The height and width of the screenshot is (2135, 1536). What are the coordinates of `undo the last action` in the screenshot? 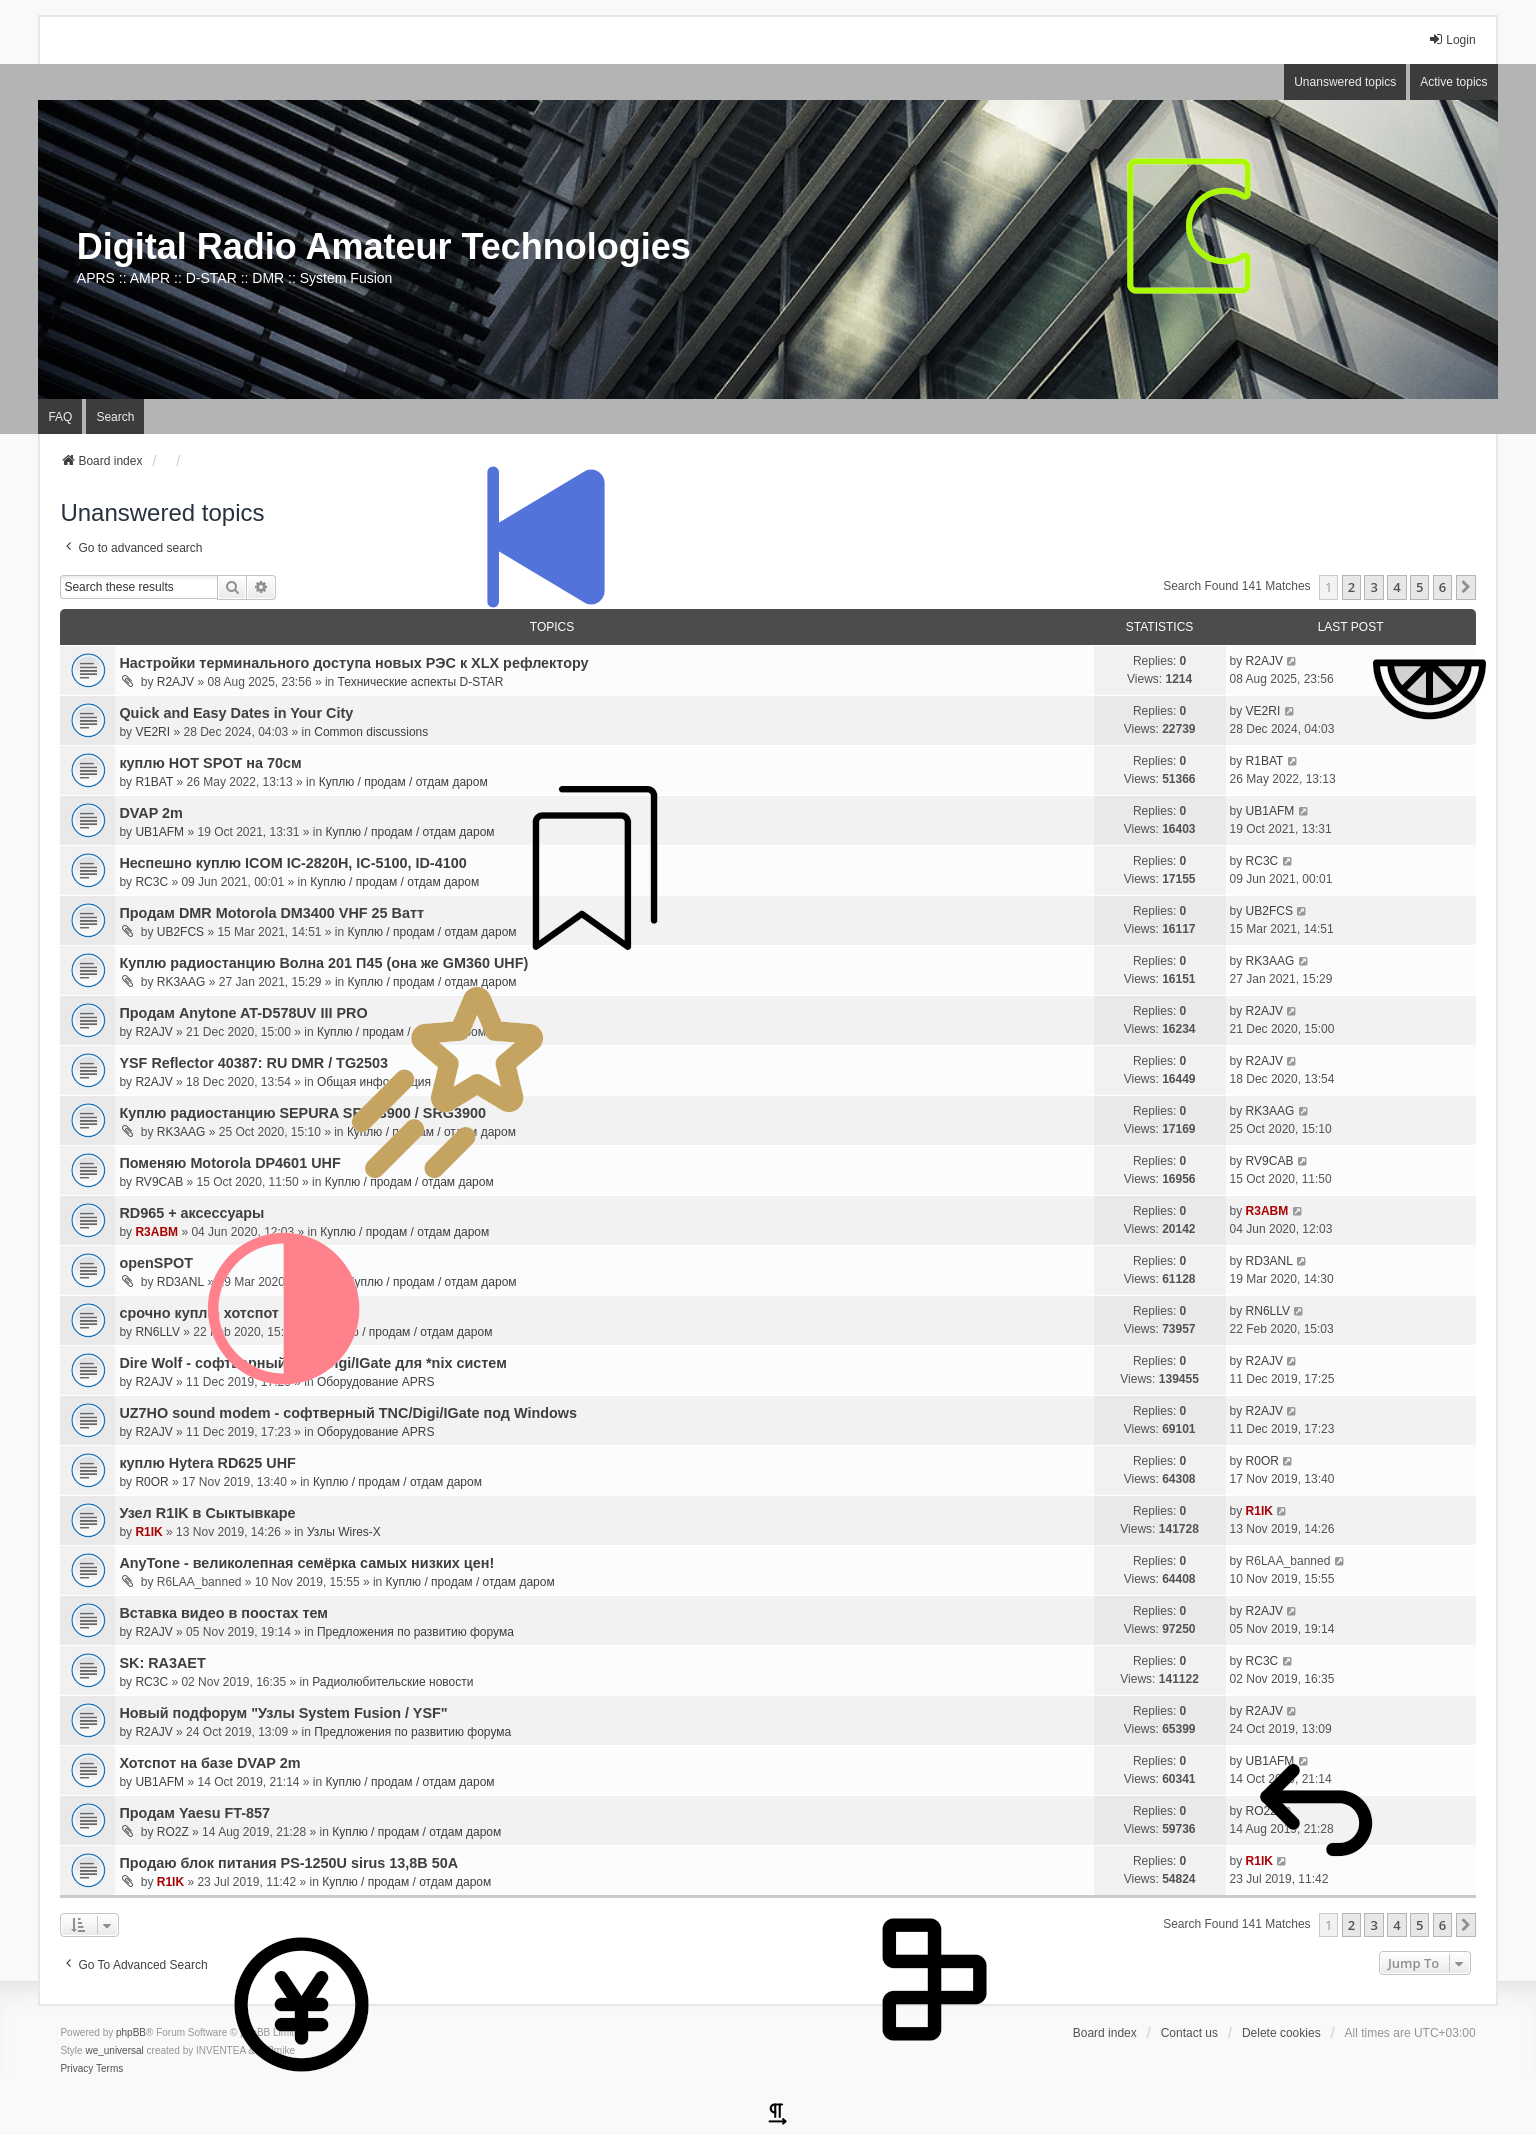 It's located at (1313, 1810).